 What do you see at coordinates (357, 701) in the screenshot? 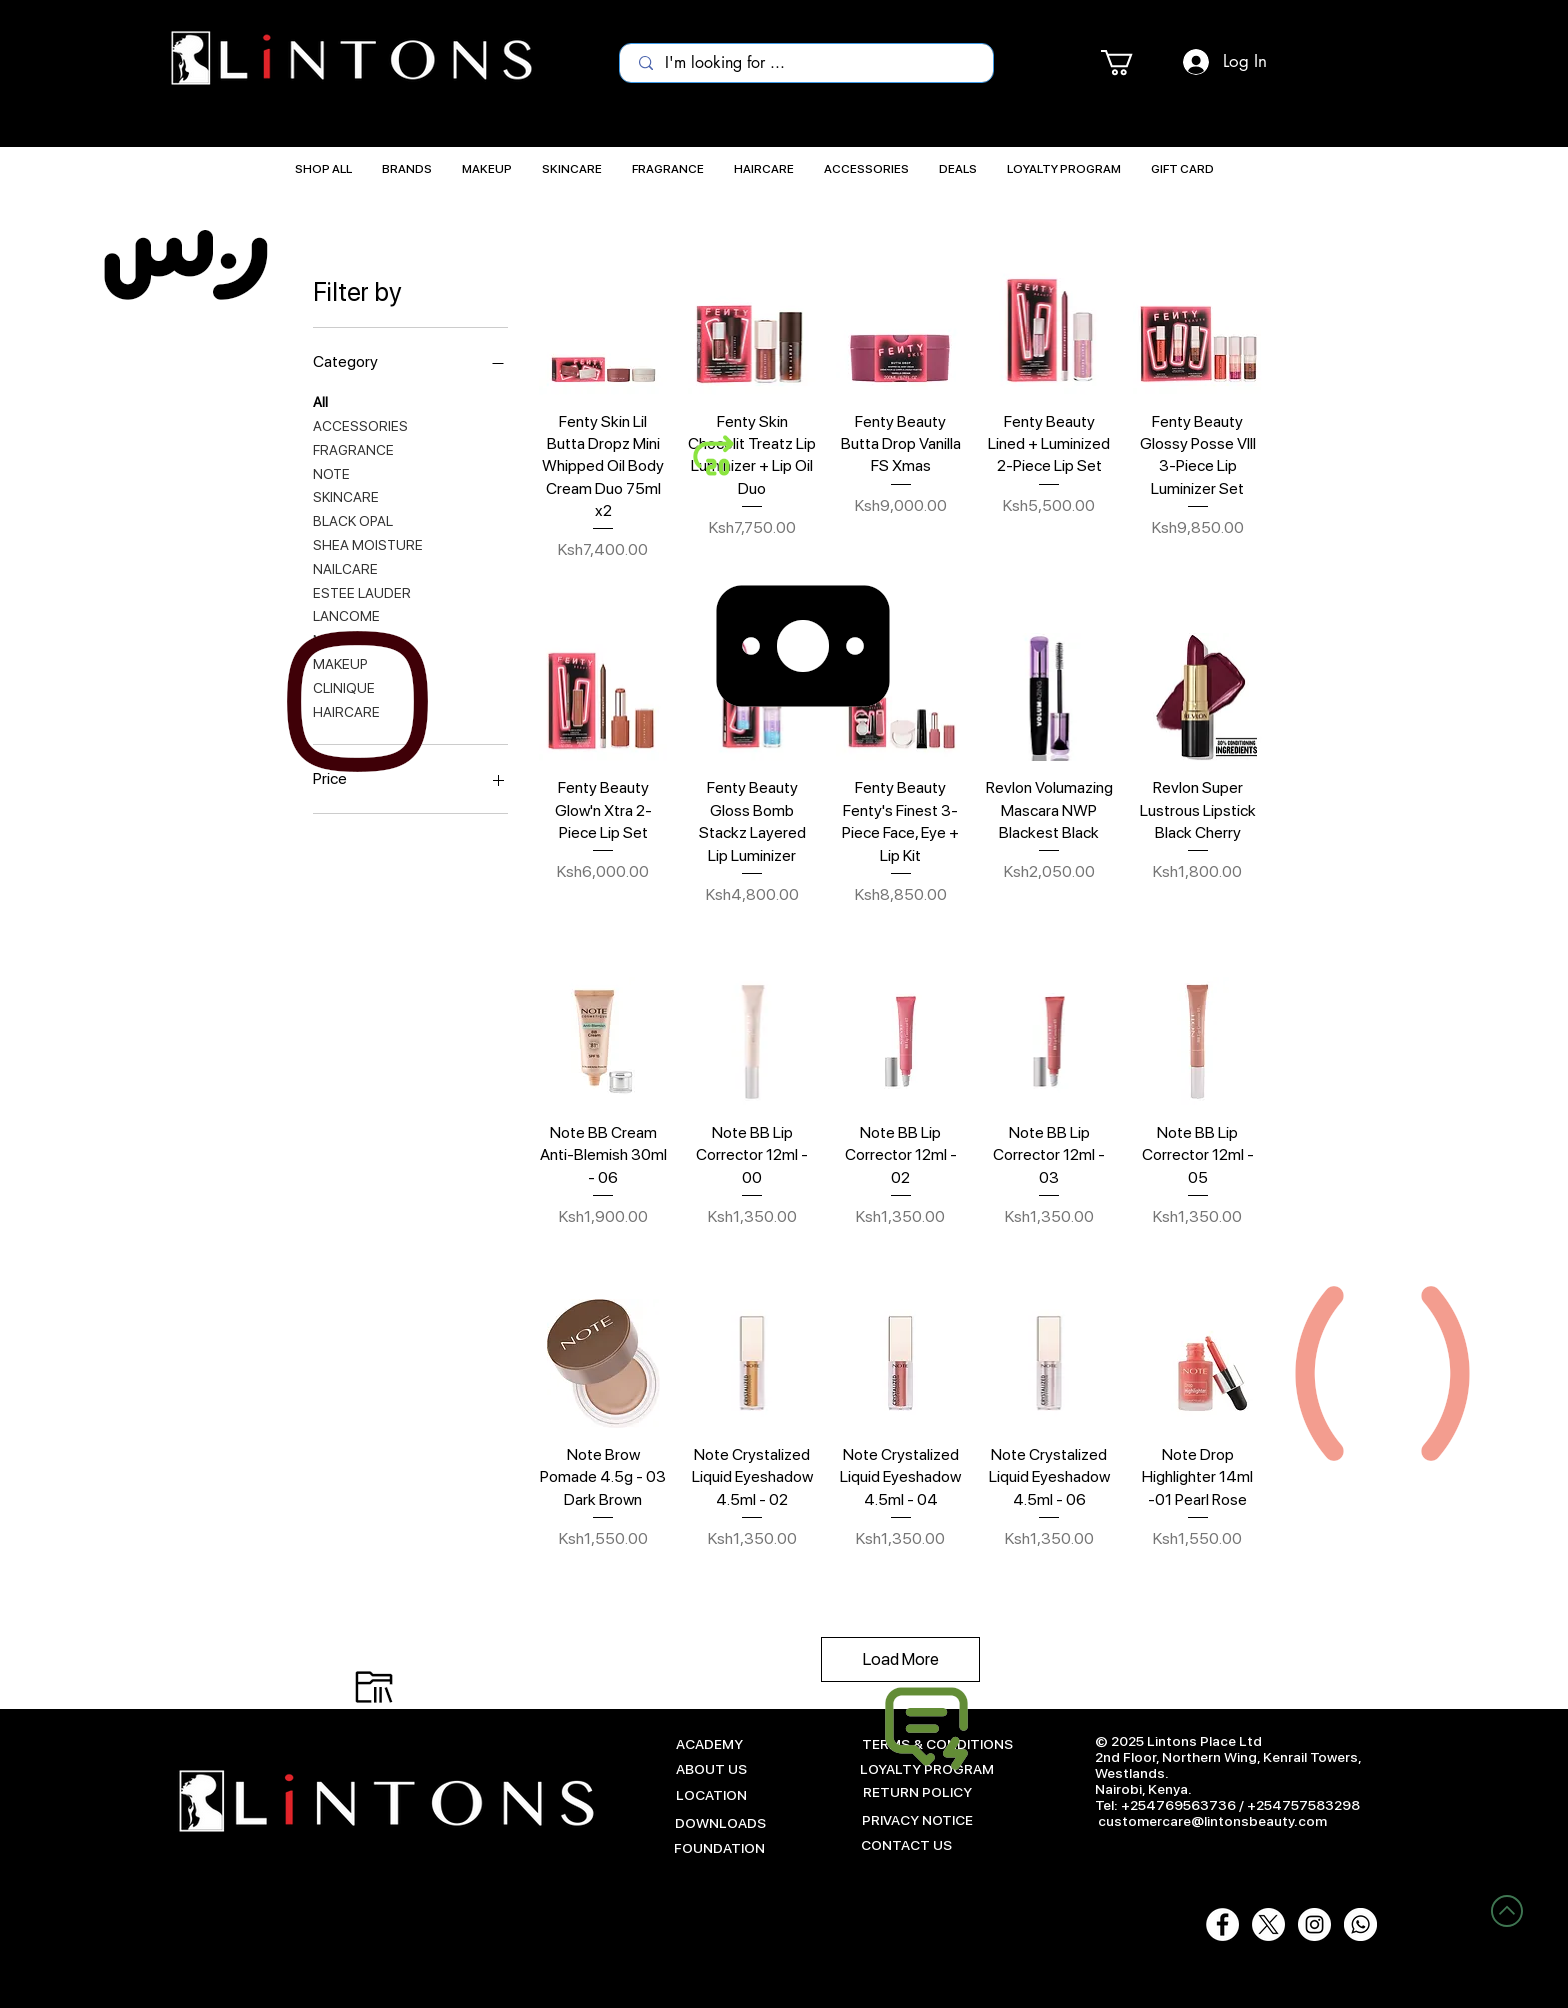
I see `a default placeholder or empty state container` at bounding box center [357, 701].